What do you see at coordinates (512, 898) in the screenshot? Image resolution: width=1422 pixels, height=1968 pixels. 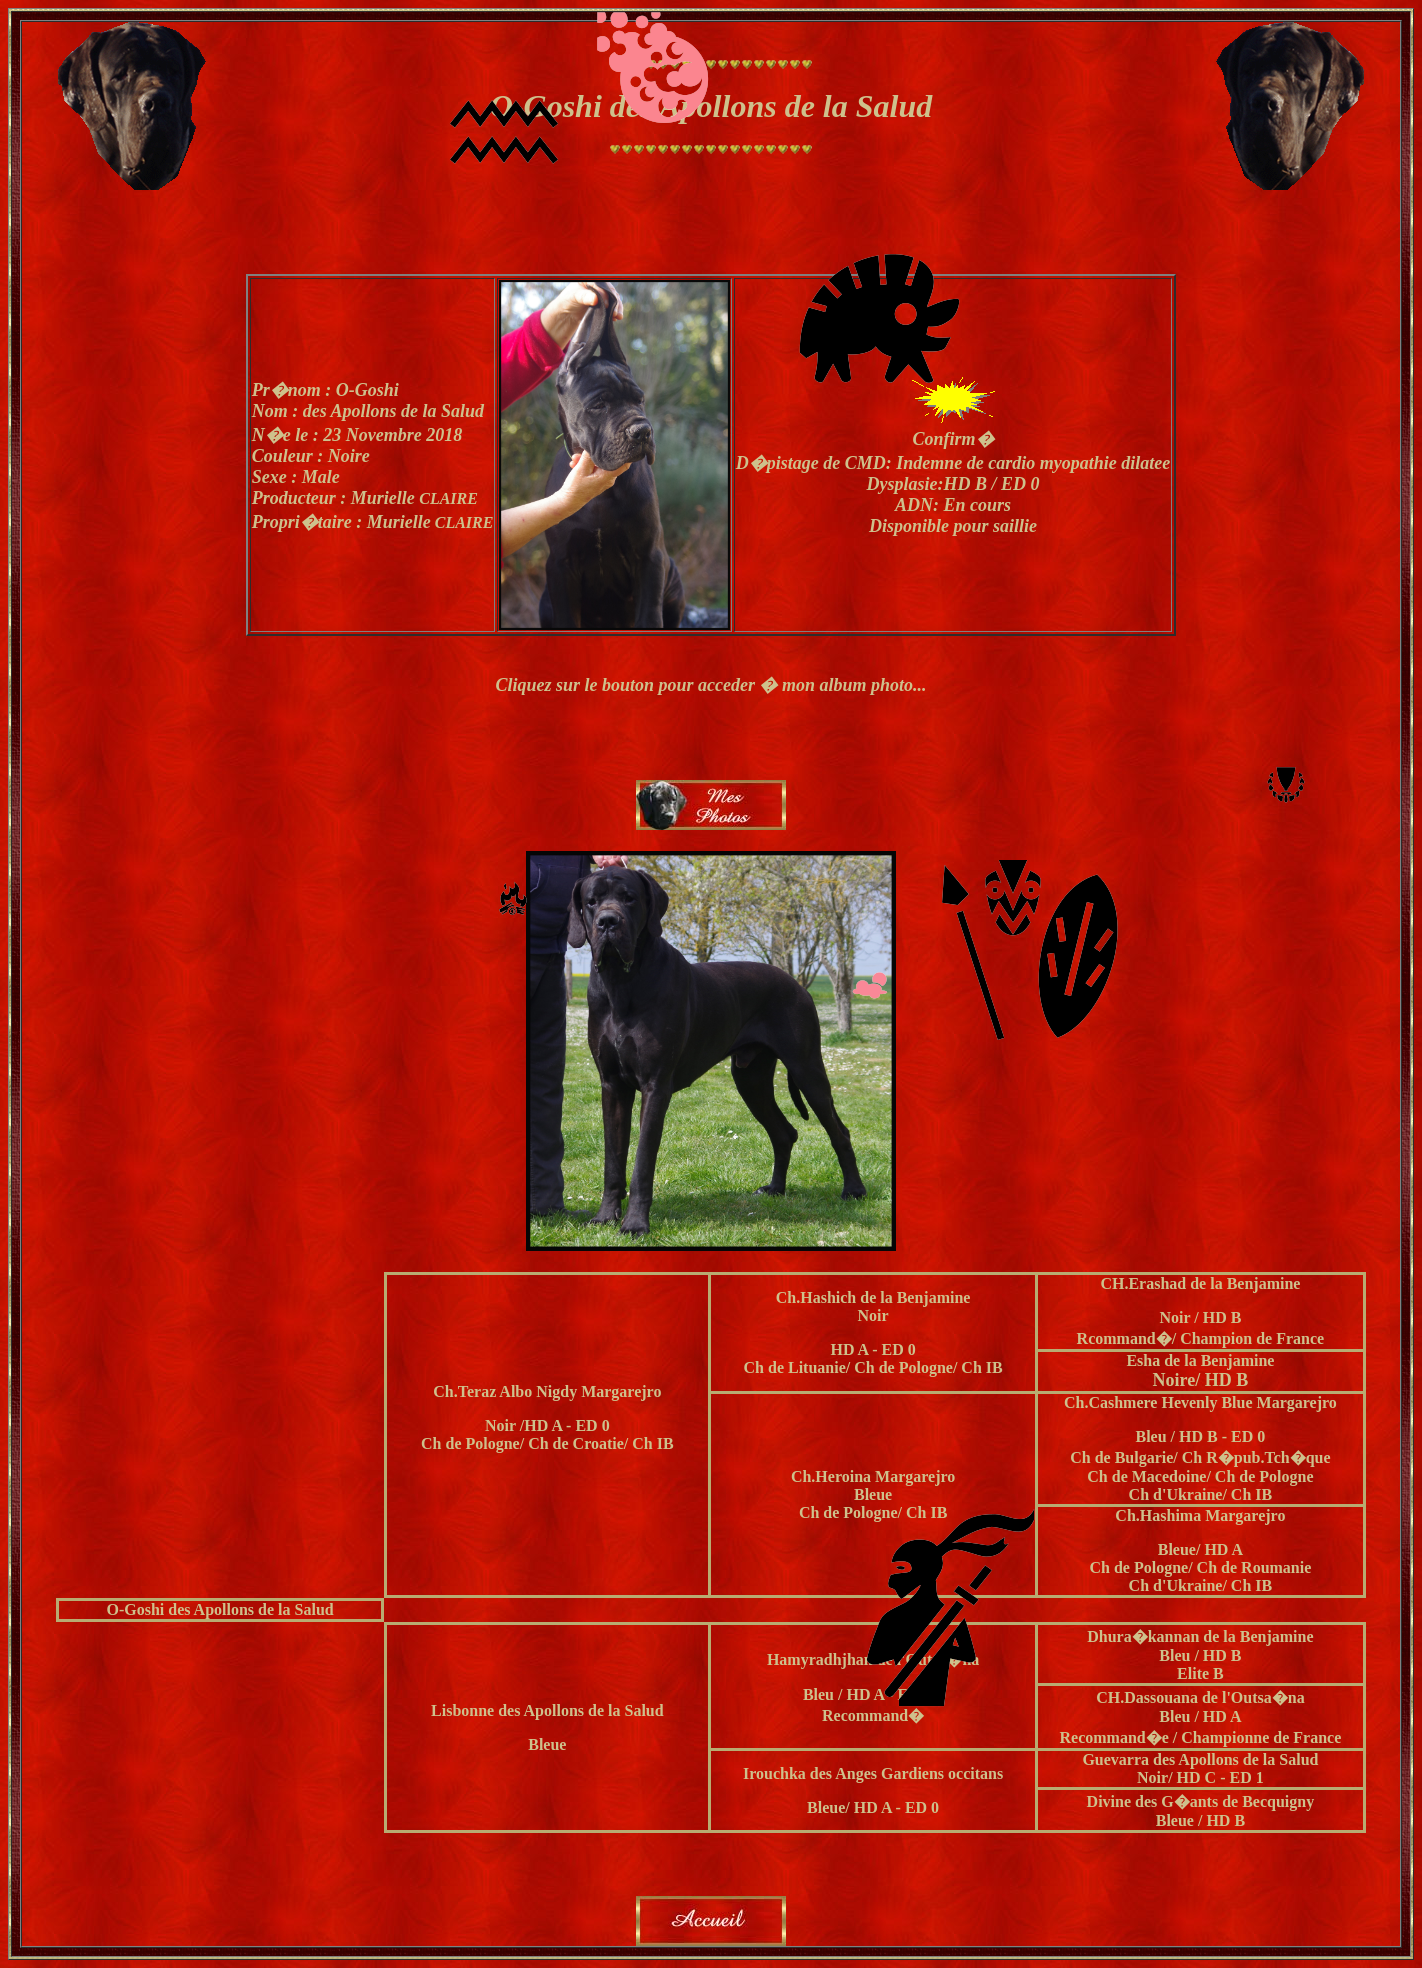 I see `access camping or outdoor activity features` at bounding box center [512, 898].